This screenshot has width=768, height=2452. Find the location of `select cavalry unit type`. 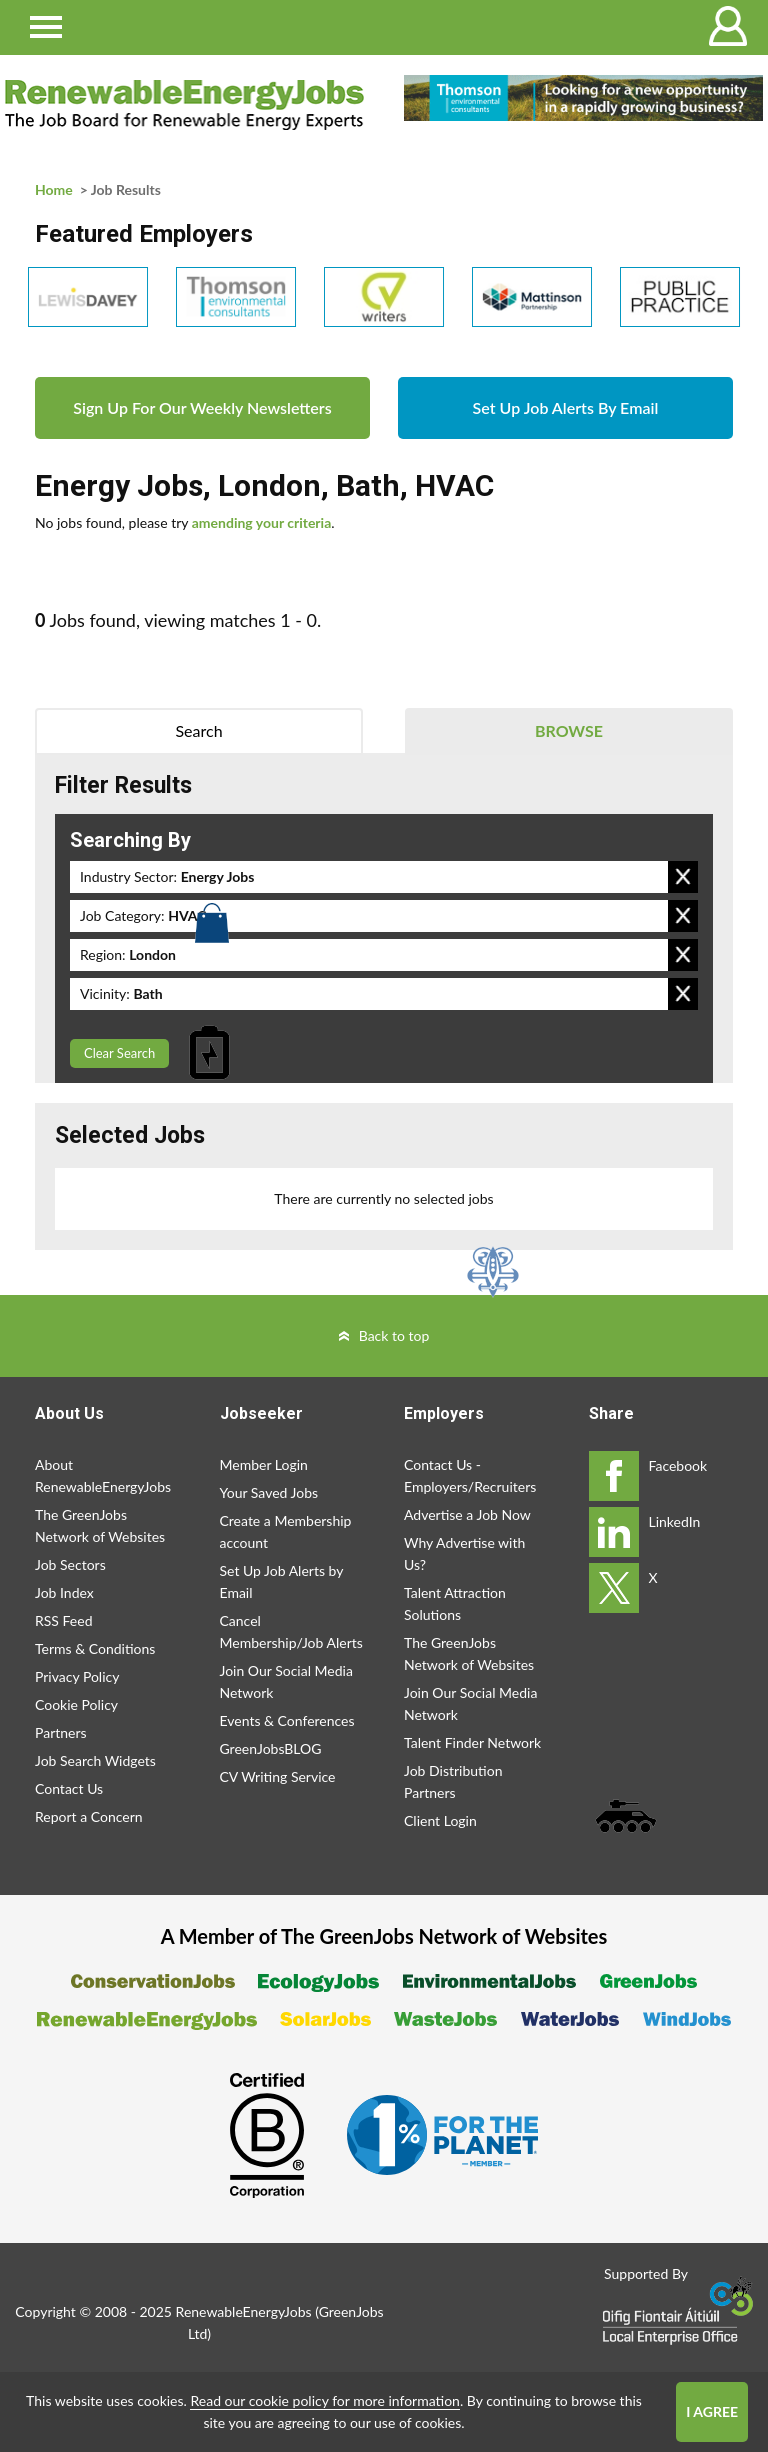

select cavalry unit type is located at coordinates (741, 2287).